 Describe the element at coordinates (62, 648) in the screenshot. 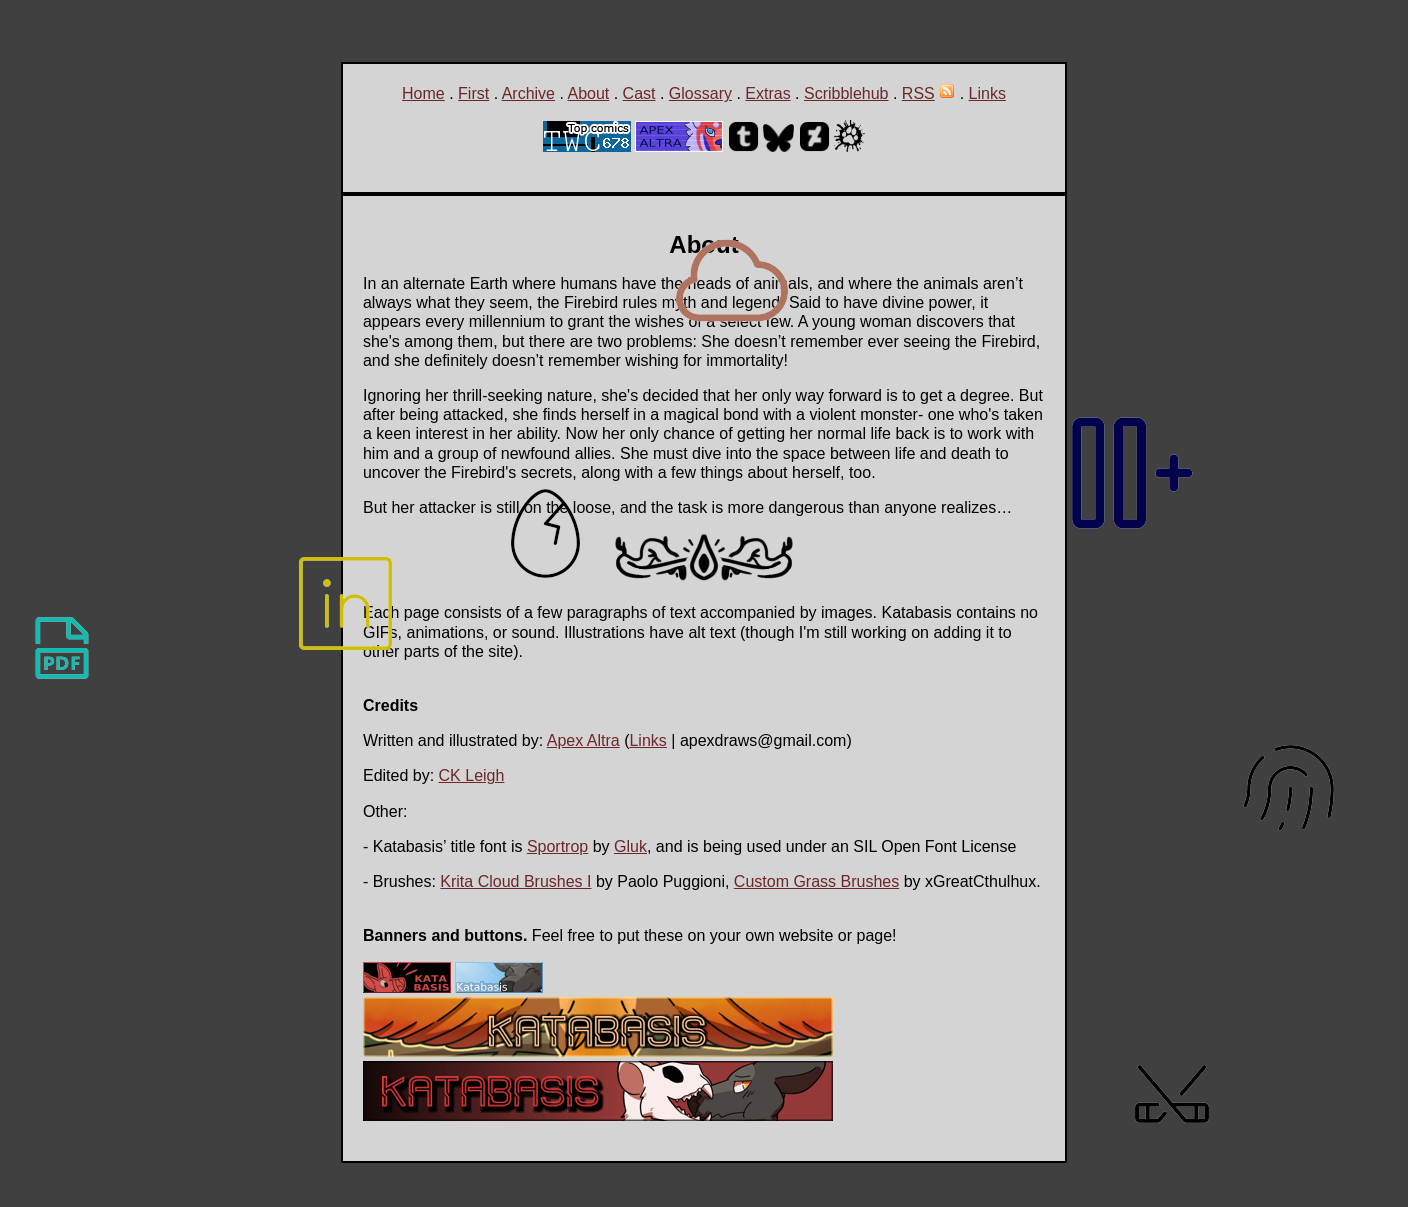

I see `open a PDF document` at that location.